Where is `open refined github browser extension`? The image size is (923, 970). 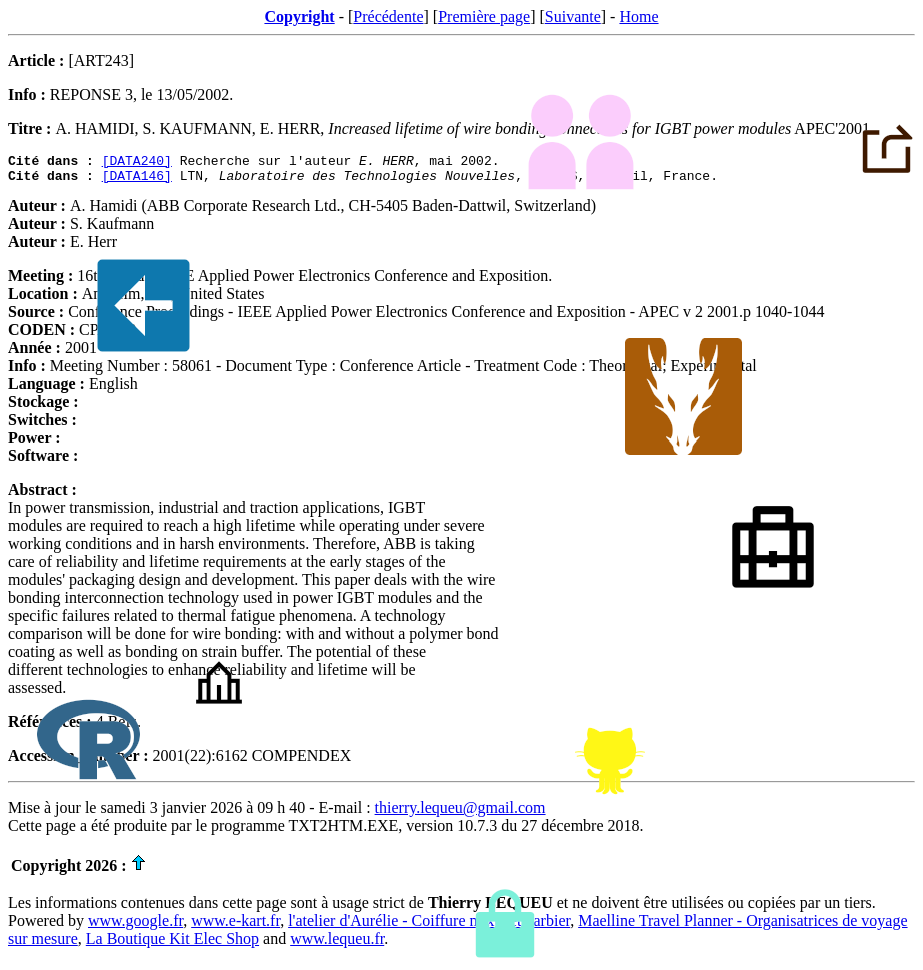
open refined github browser extension is located at coordinates (610, 761).